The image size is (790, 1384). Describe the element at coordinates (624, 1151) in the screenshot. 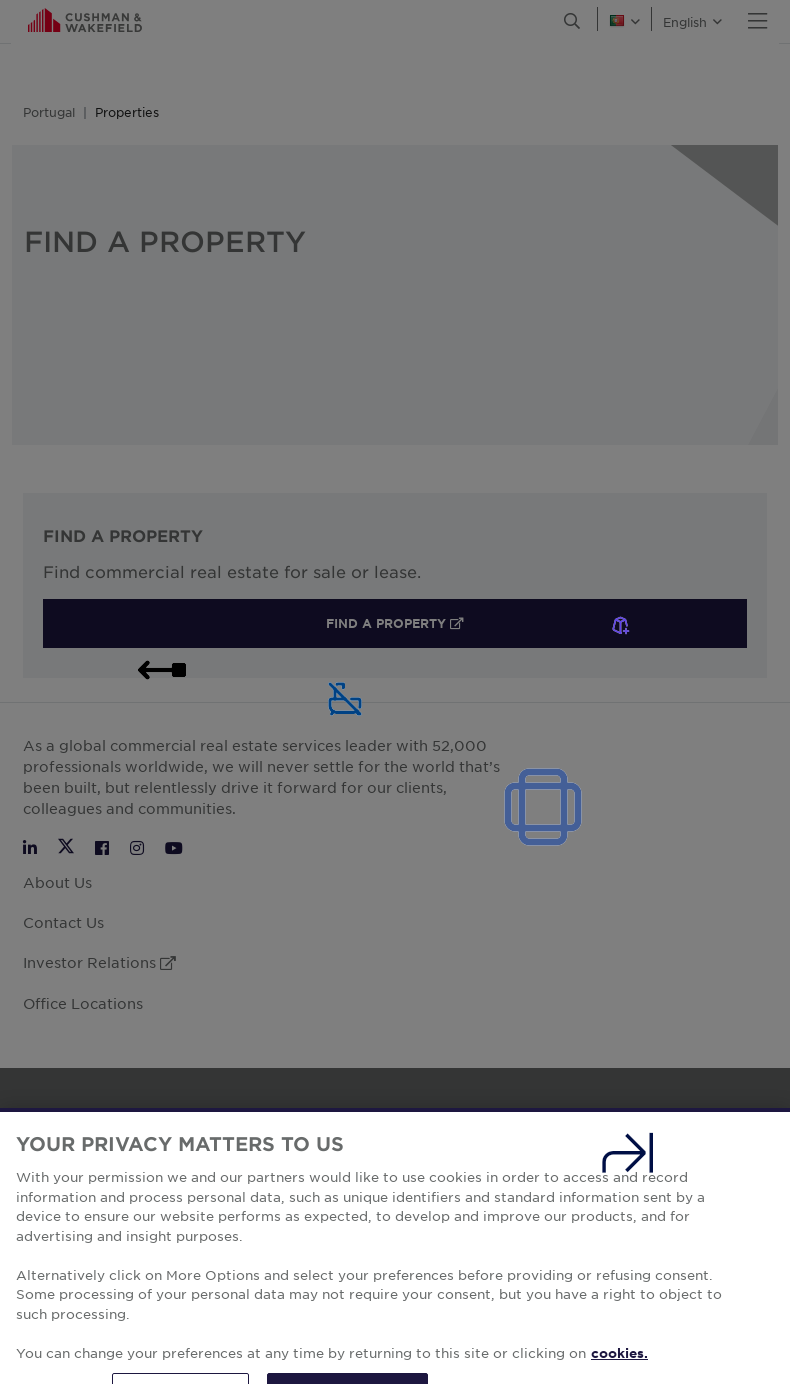

I see `move cursor to next tab stop` at that location.